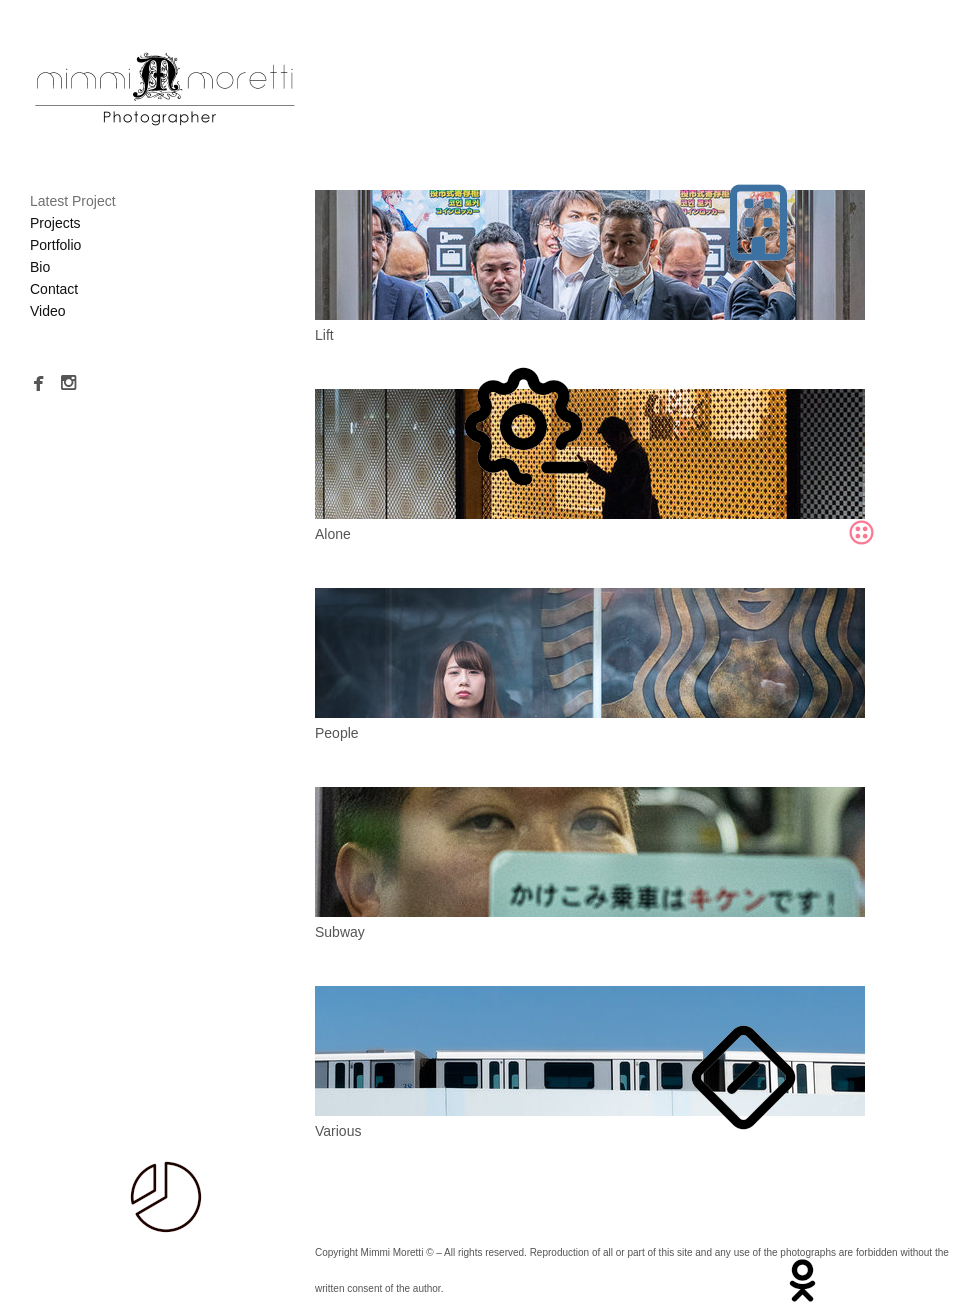 Image resolution: width=980 pixels, height=1307 pixels. Describe the element at coordinates (802, 1280) in the screenshot. I see `open odnoklassniki social network` at that location.